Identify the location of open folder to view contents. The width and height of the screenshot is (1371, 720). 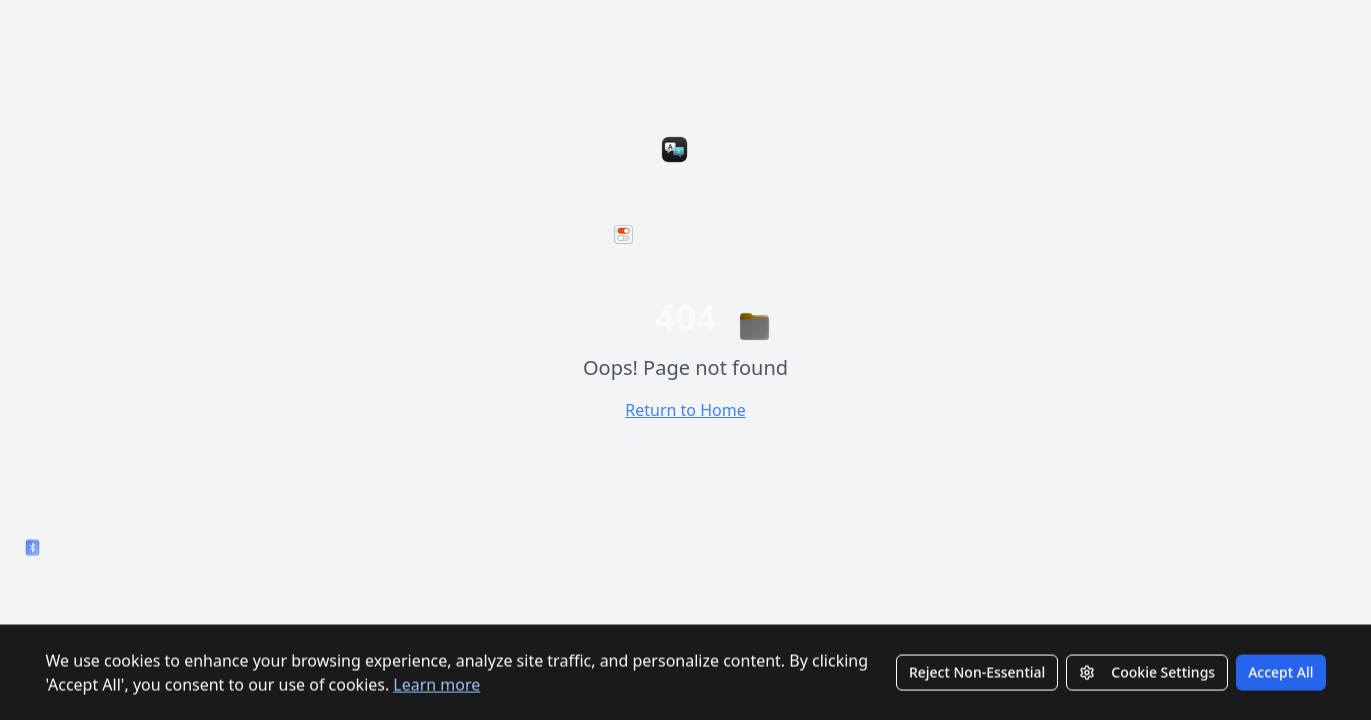
(754, 326).